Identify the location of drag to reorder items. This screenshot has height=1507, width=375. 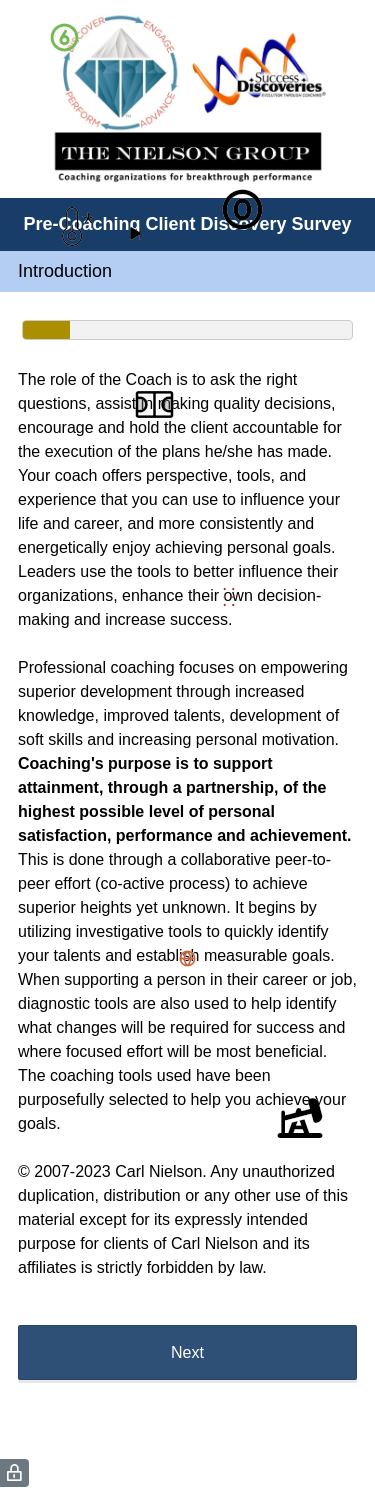
(229, 597).